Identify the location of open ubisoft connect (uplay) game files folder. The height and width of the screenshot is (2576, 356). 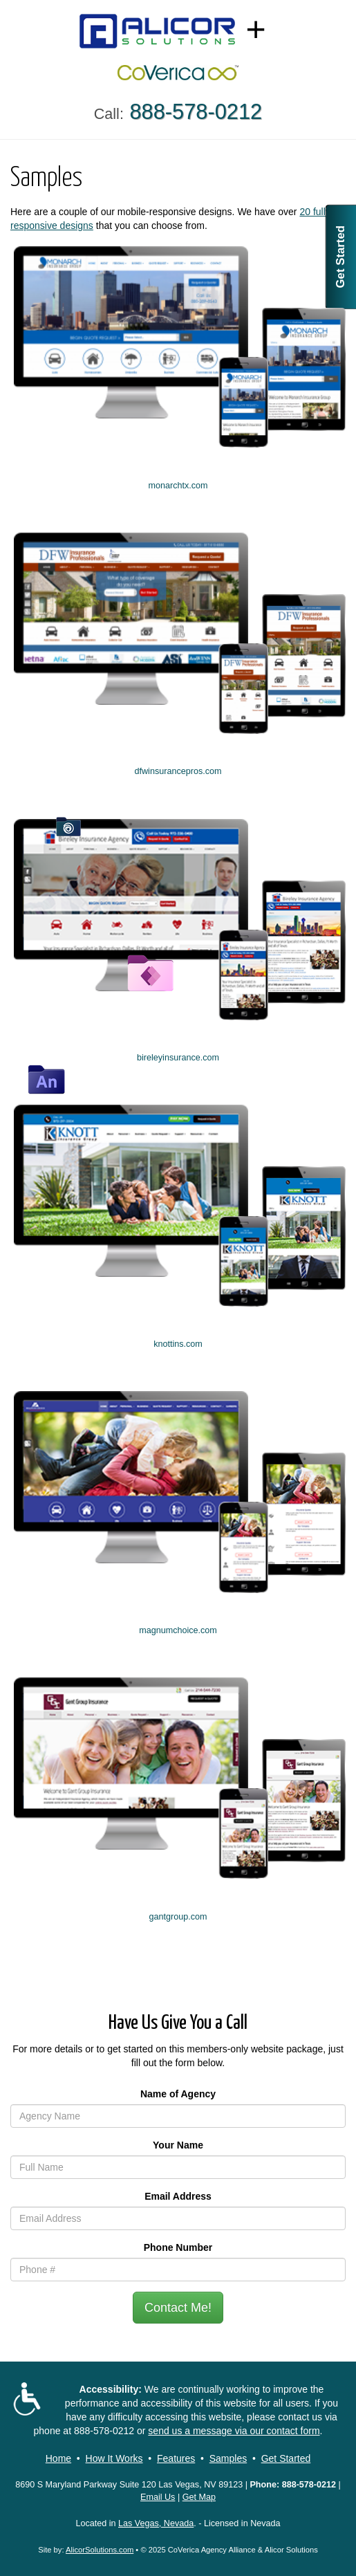
(68, 827).